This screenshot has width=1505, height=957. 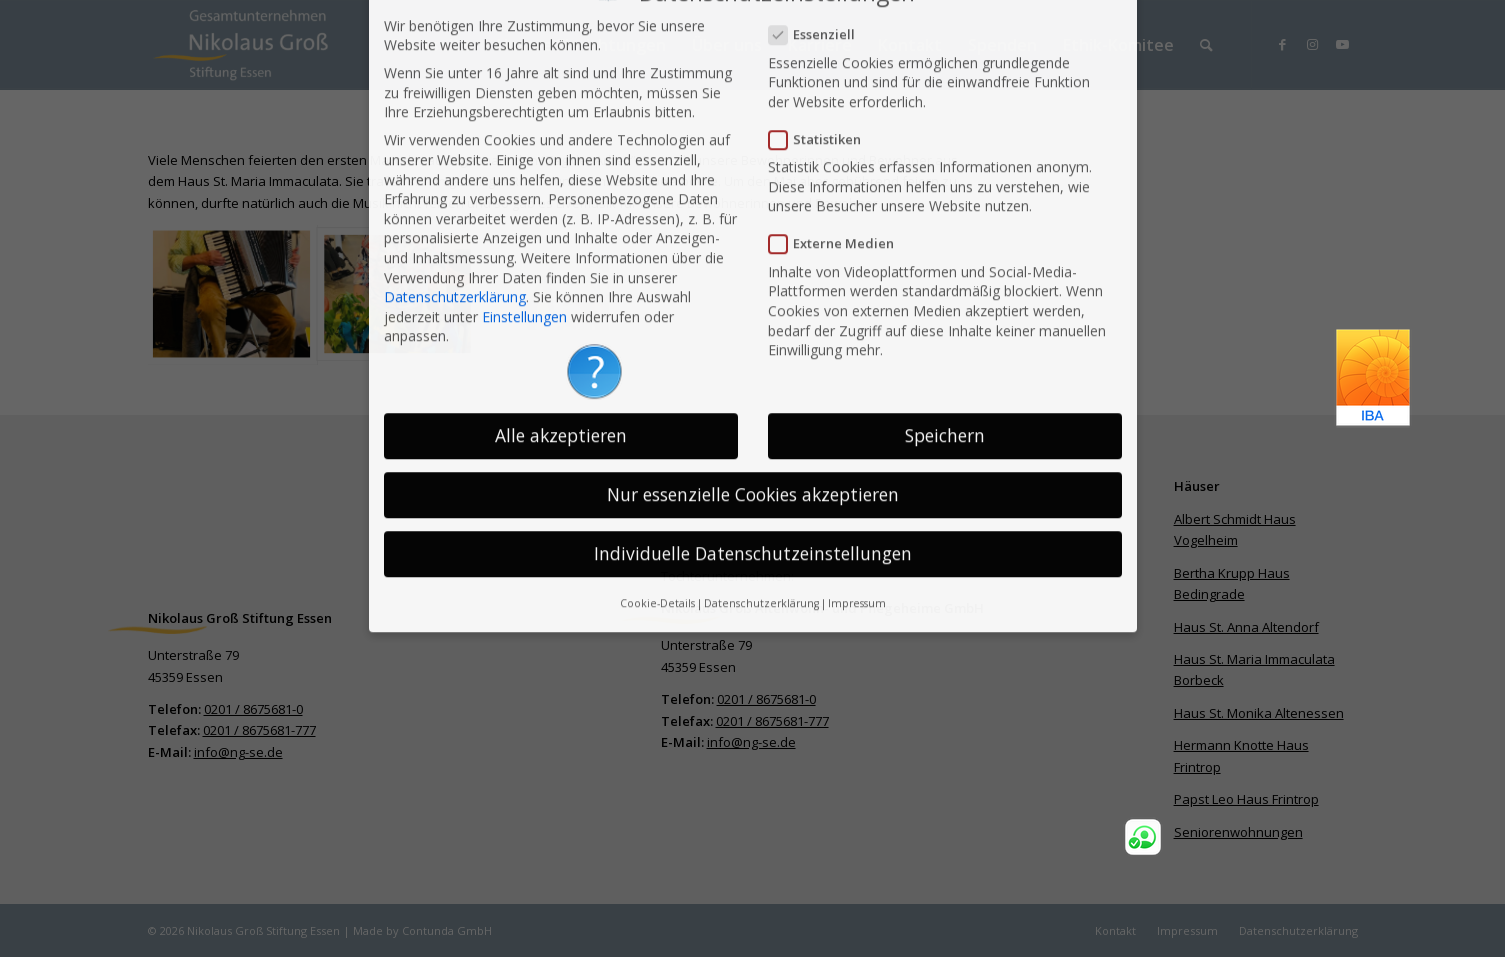 I want to click on open an iBooks Author document, so click(x=1373, y=380).